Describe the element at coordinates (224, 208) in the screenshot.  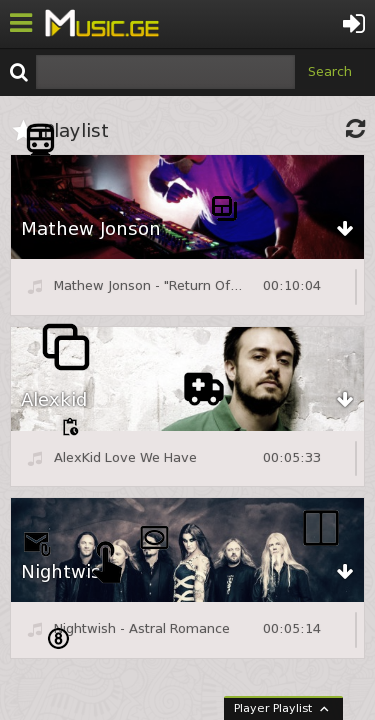
I see `create a backup of table data` at that location.